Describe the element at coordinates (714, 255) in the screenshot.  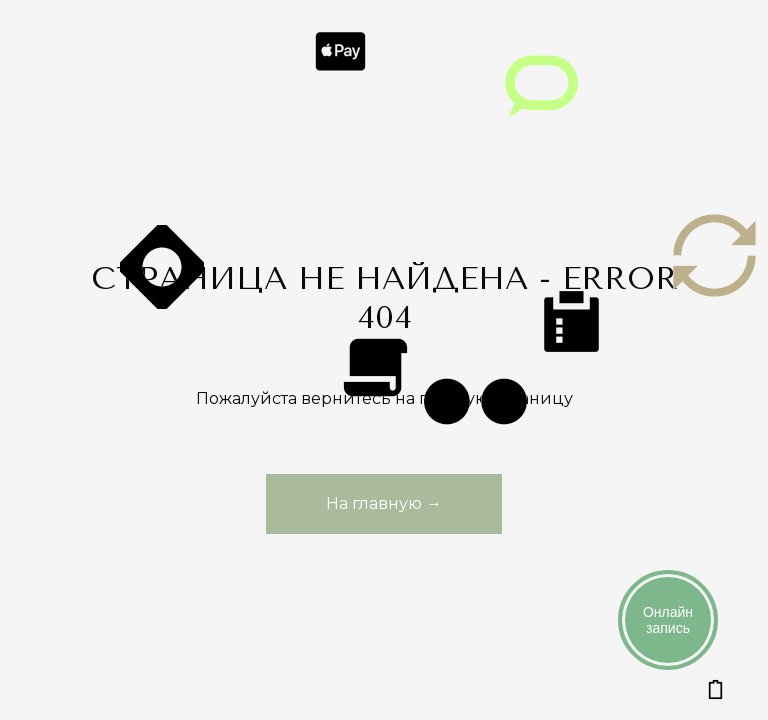
I see `refresh or reload content` at that location.